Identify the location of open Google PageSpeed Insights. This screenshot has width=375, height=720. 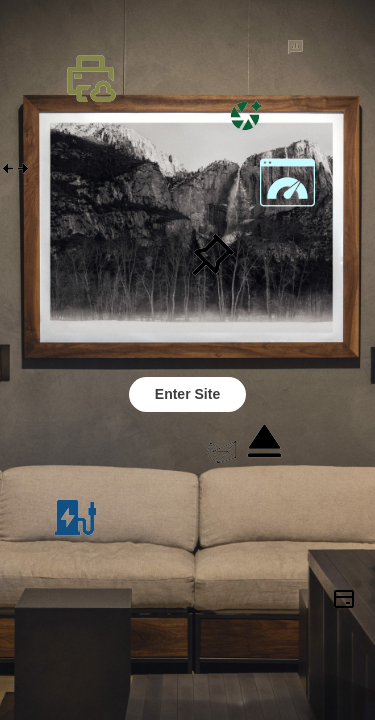
(287, 182).